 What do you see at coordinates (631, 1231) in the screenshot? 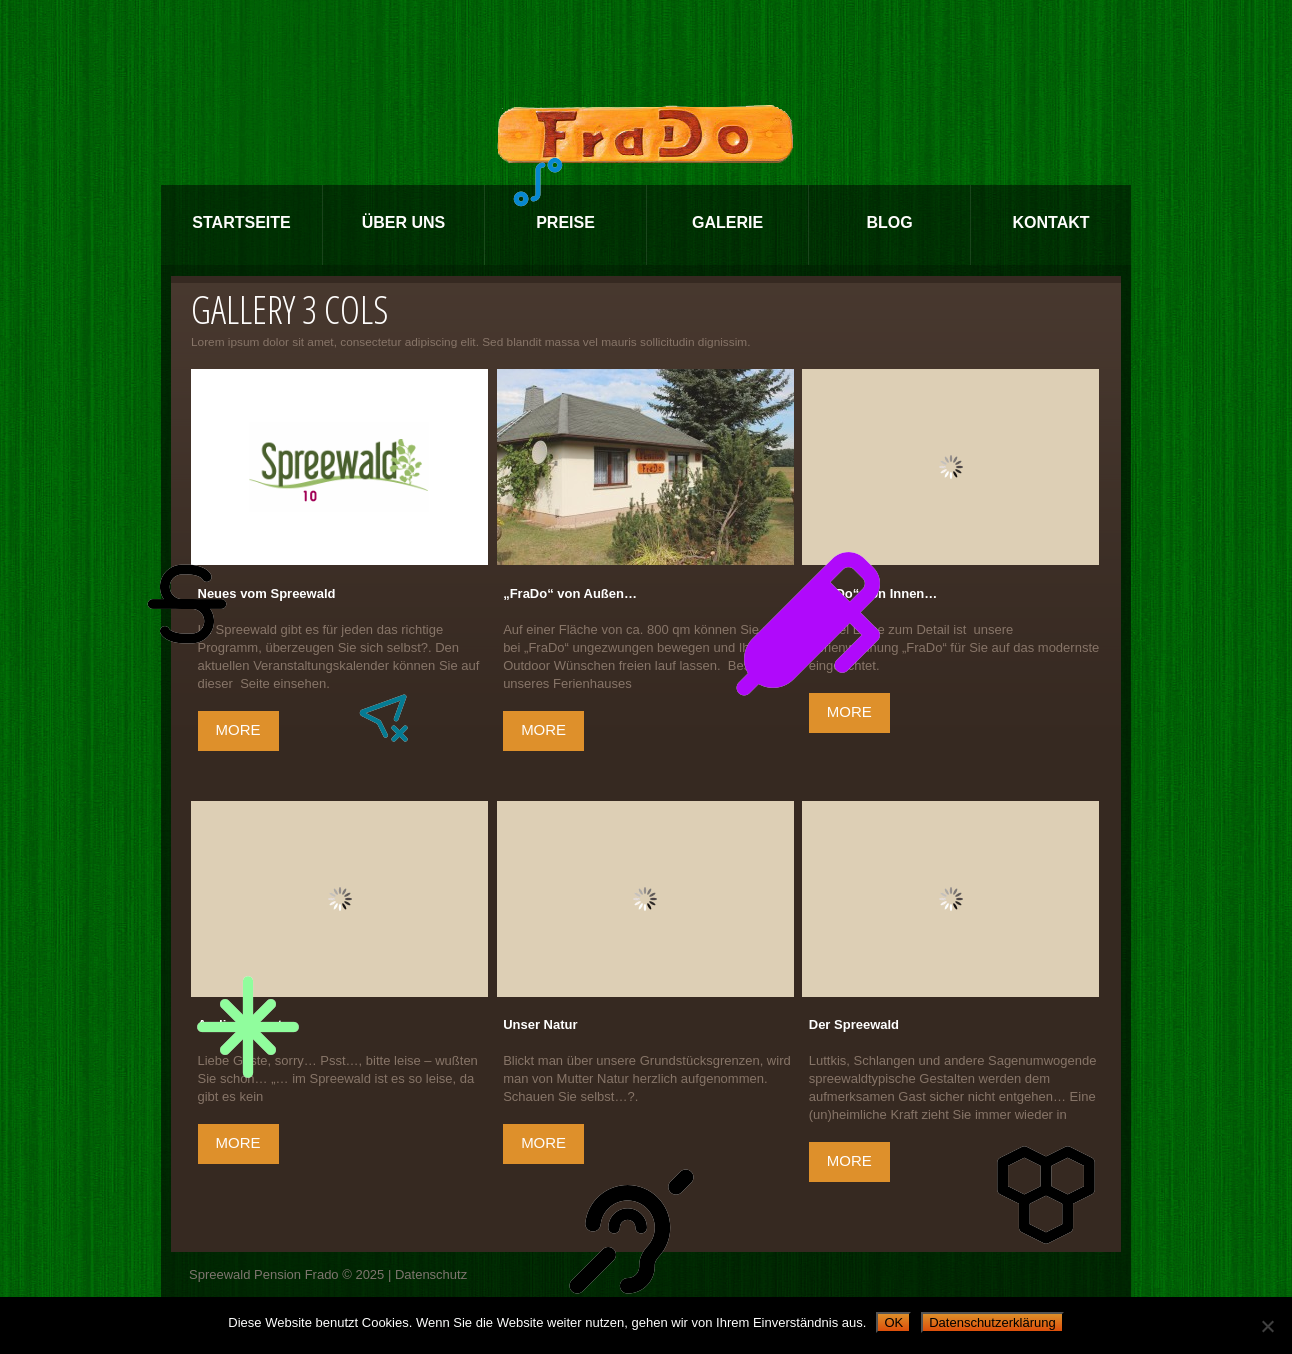
I see `indicates hearing impairment or deaf accessibility` at bounding box center [631, 1231].